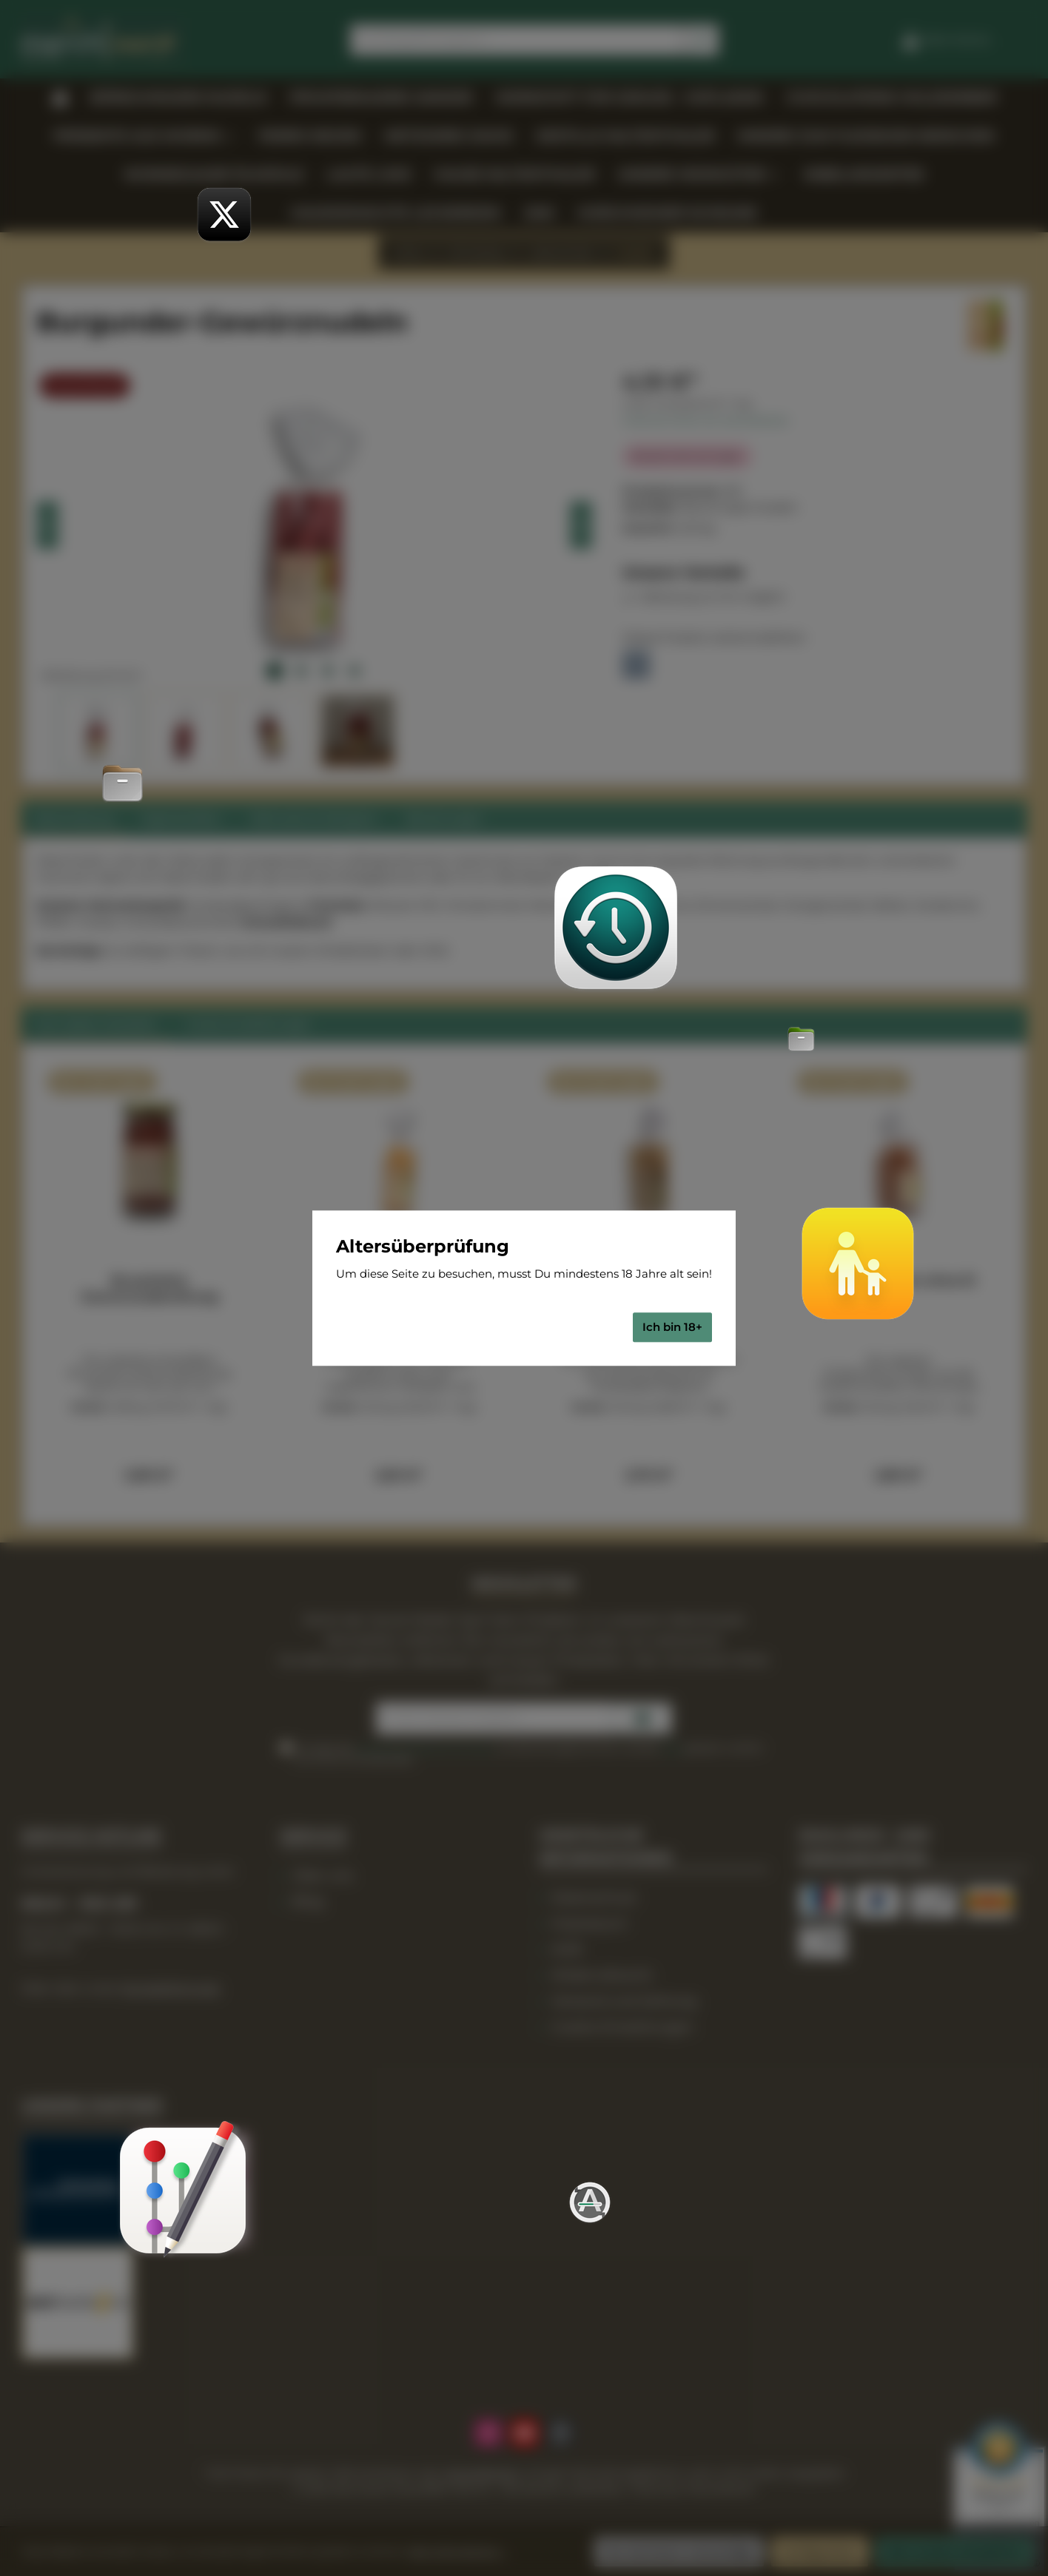 This screenshot has height=2576, width=1048. Describe the element at coordinates (224, 215) in the screenshot. I see `open the X (formerly Twitter) app` at that location.